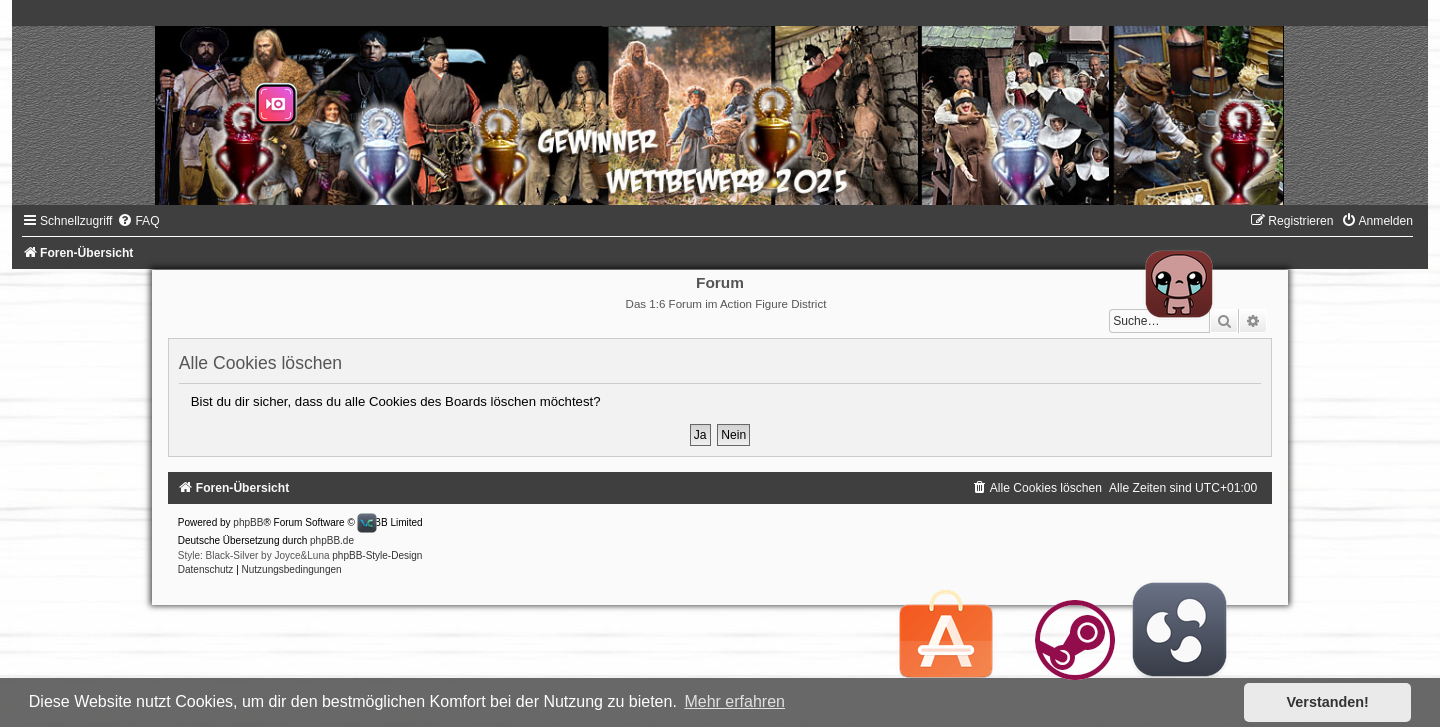 This screenshot has height=727, width=1440. I want to click on open the software store to browse and install applications, so click(946, 641).